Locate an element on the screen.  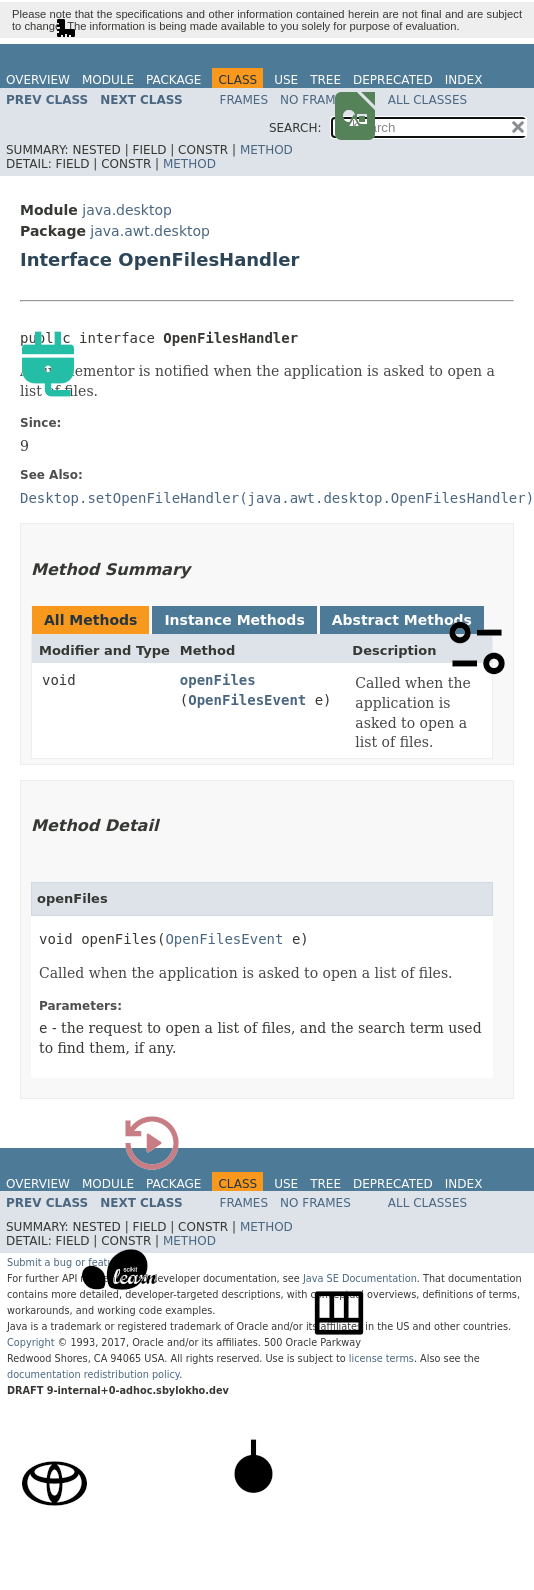
indicates gender-neutral or non-binary option is located at coordinates (253, 1467).